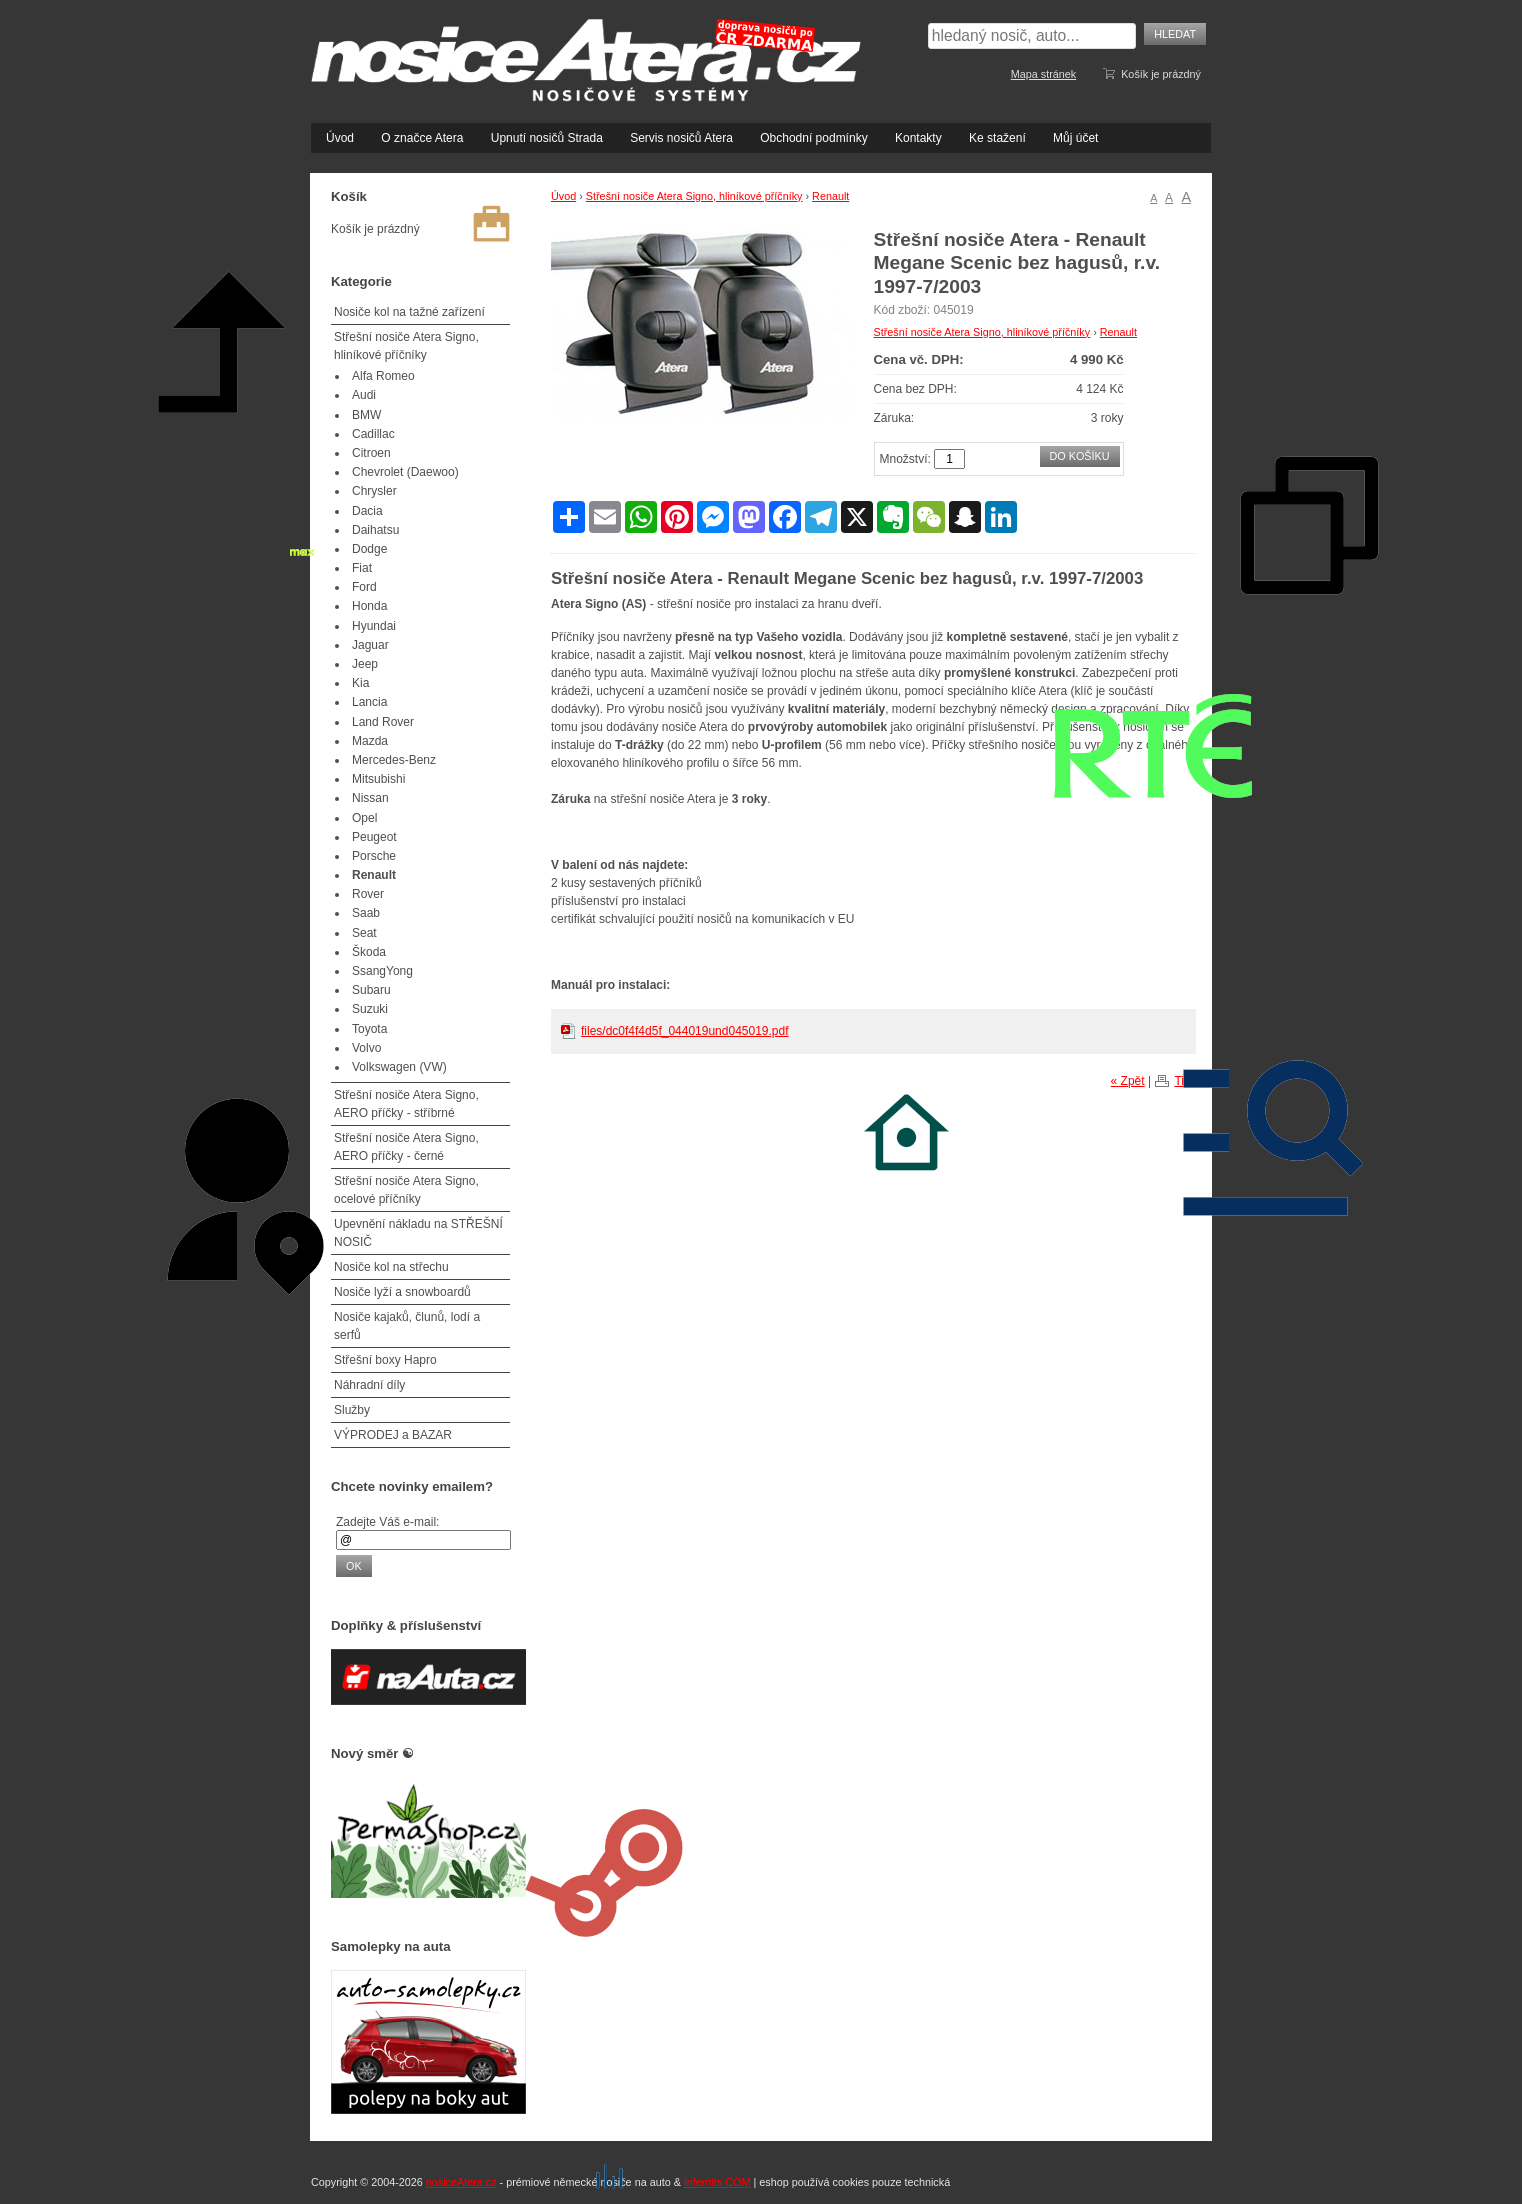  I want to click on view multiple unchecked items or tasks, so click(1309, 525).